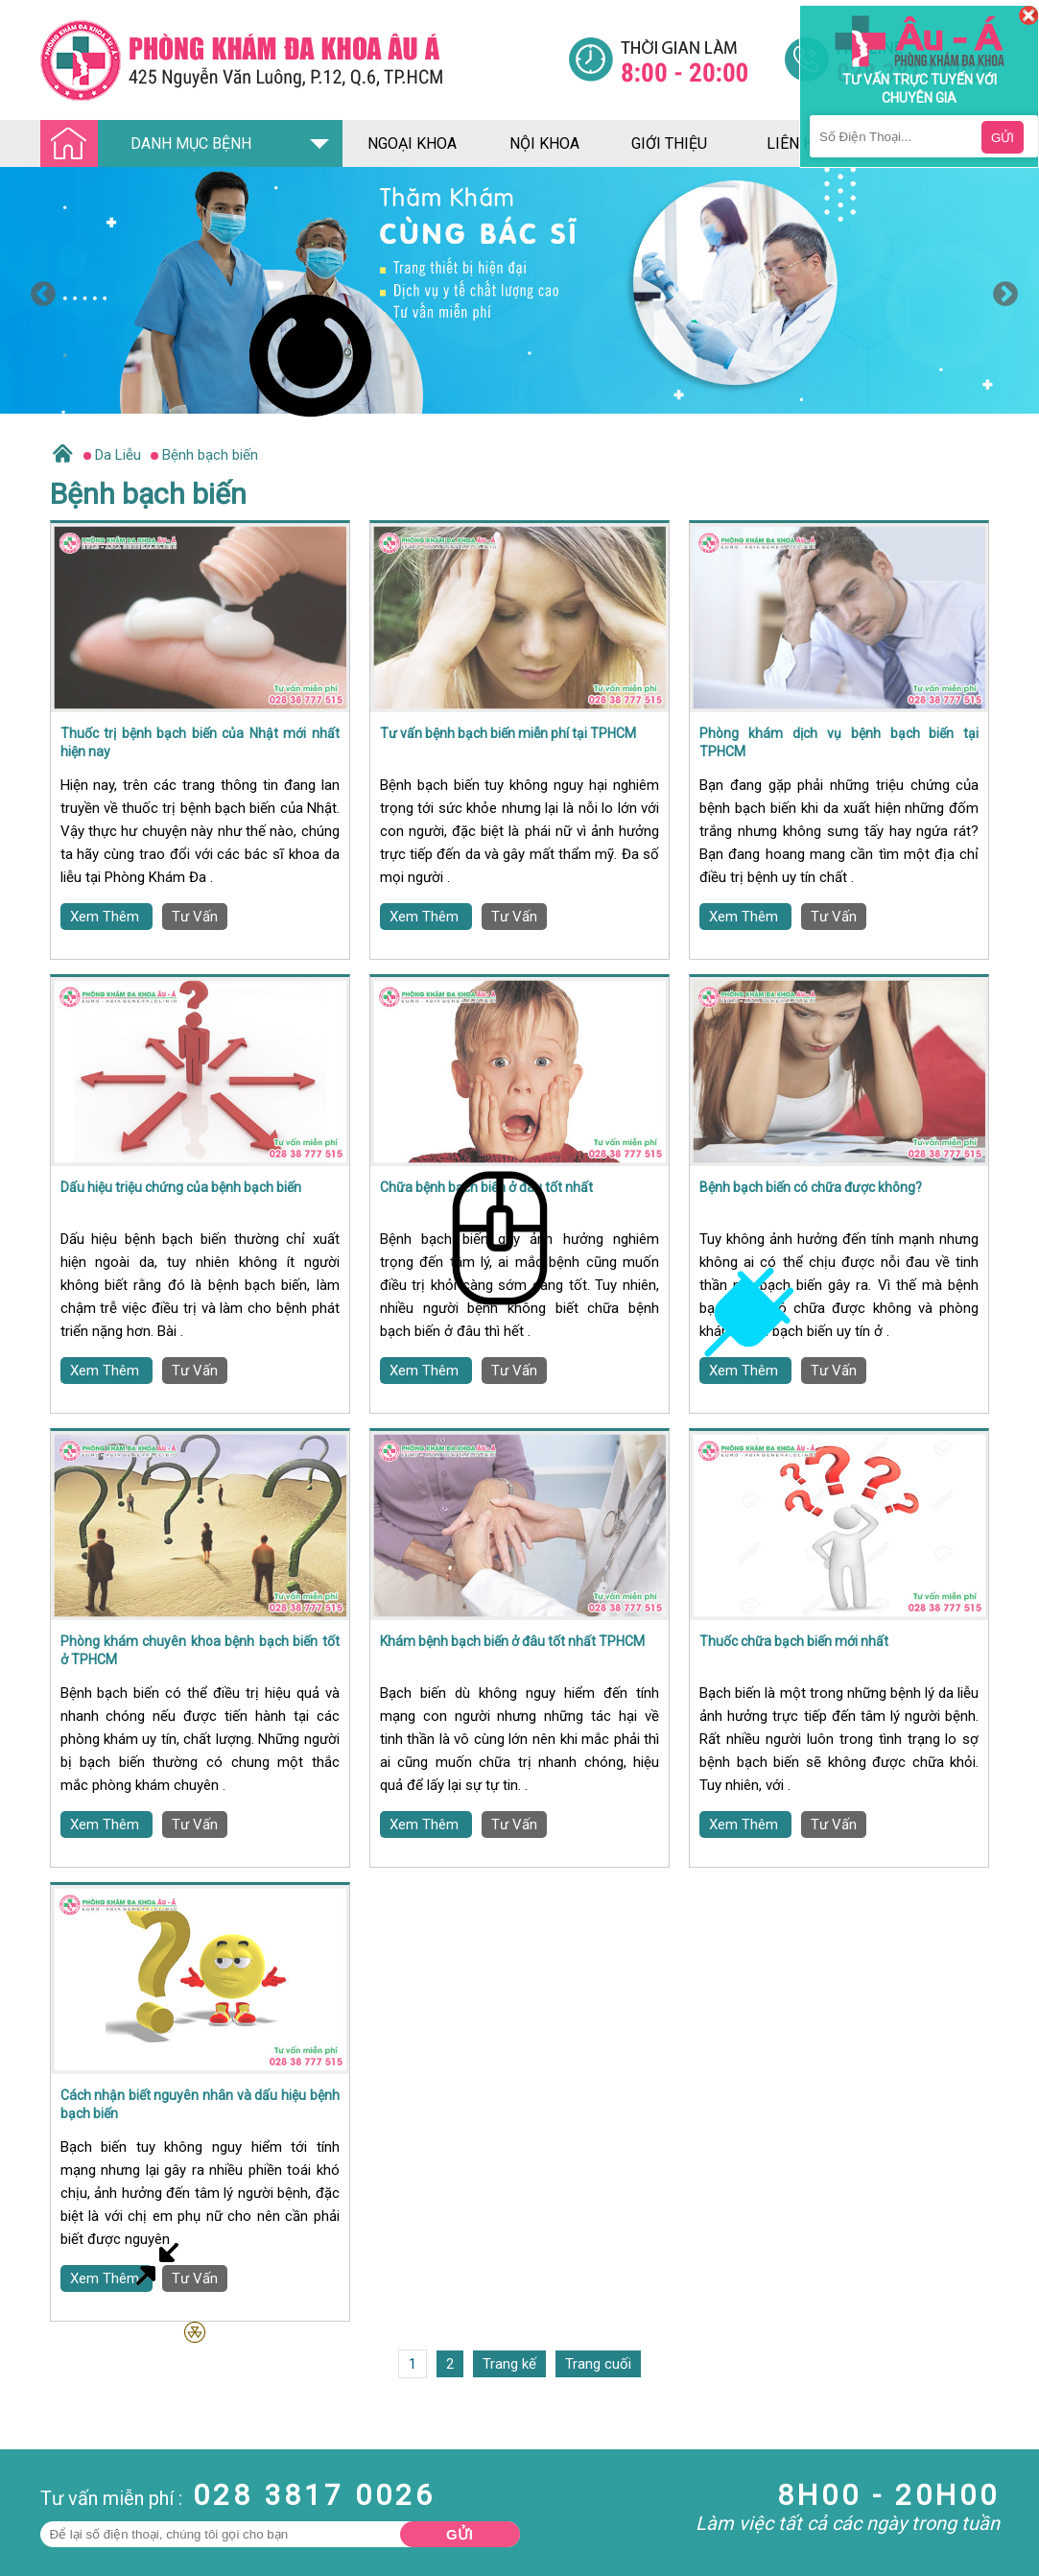 Image resolution: width=1039 pixels, height=2576 pixels. Describe the element at coordinates (747, 1314) in the screenshot. I see `connect to a power source` at that location.